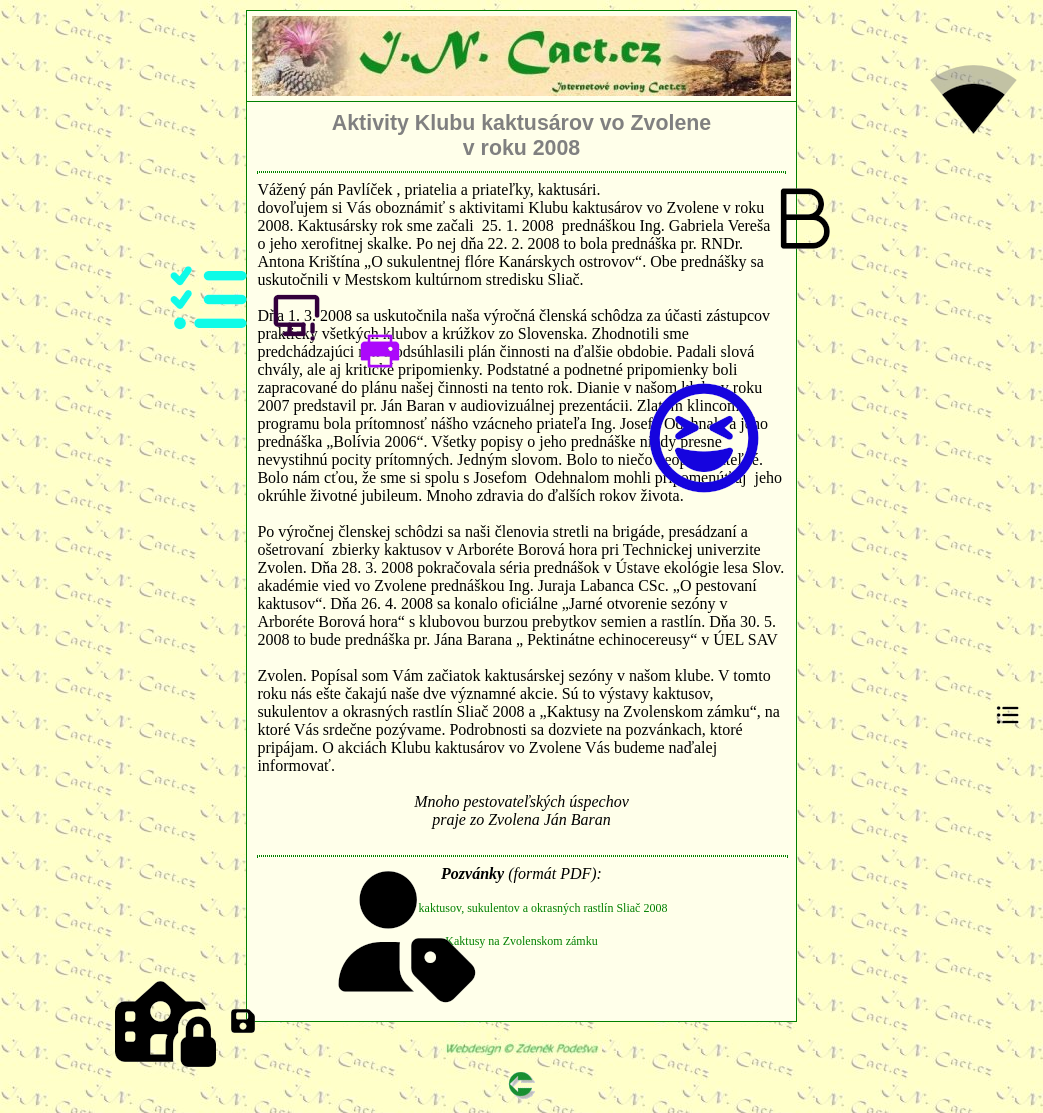 The width and height of the screenshot is (1043, 1113). I want to click on view your task checklist, so click(208, 299).